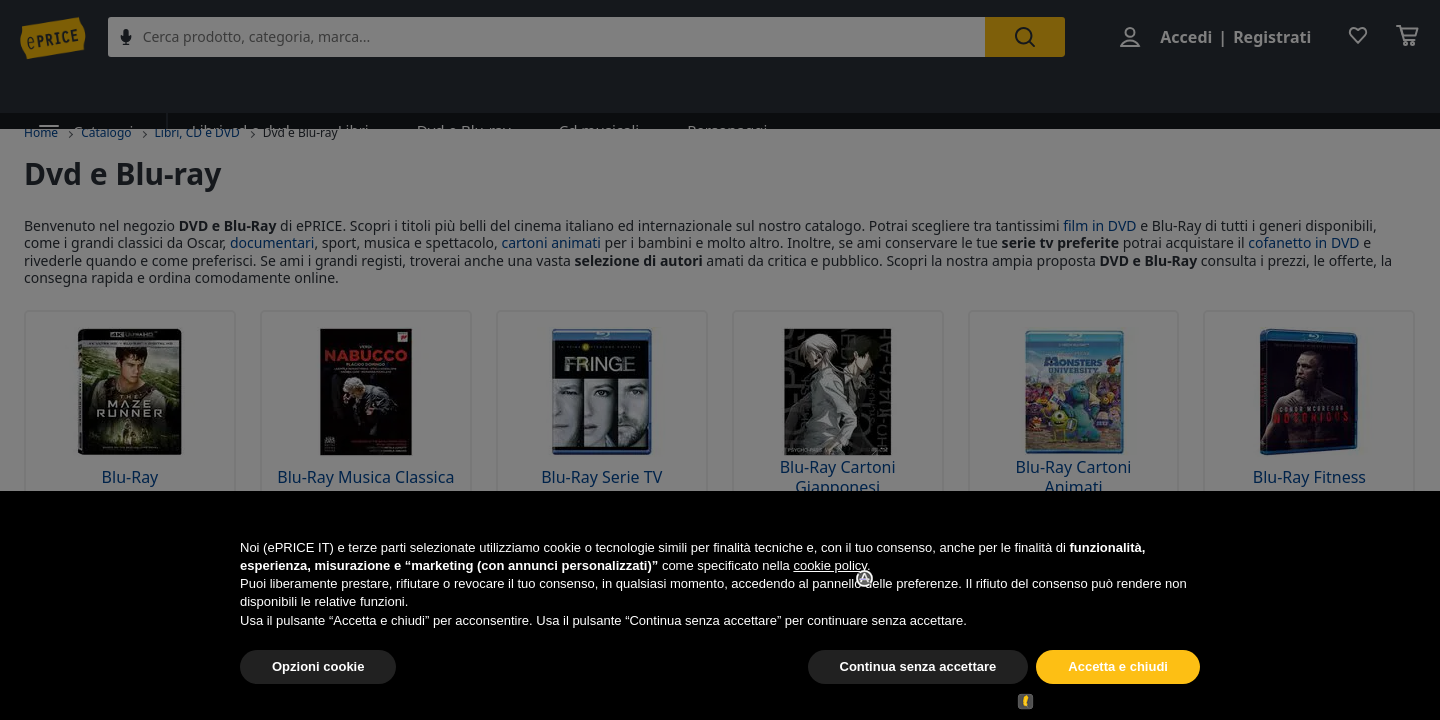 This screenshot has height=720, width=1440. What do you see at coordinates (1025, 701) in the screenshot?
I see `launch linux lite application` at bounding box center [1025, 701].